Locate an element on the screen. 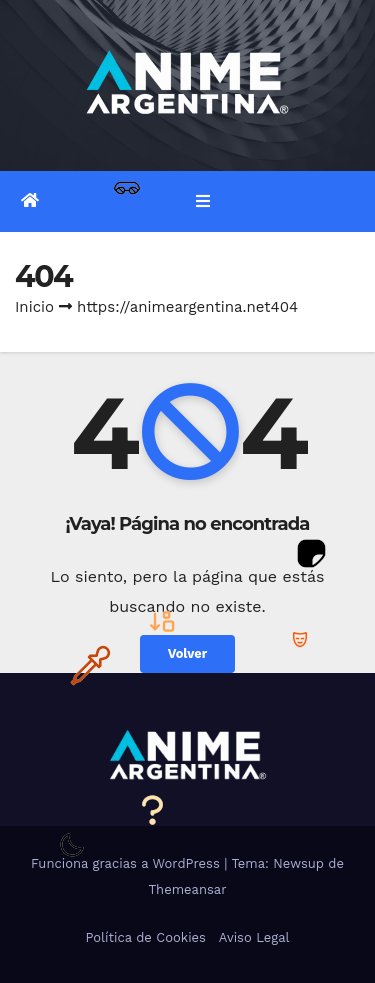  sort items from smallest to largest is located at coordinates (161, 621).